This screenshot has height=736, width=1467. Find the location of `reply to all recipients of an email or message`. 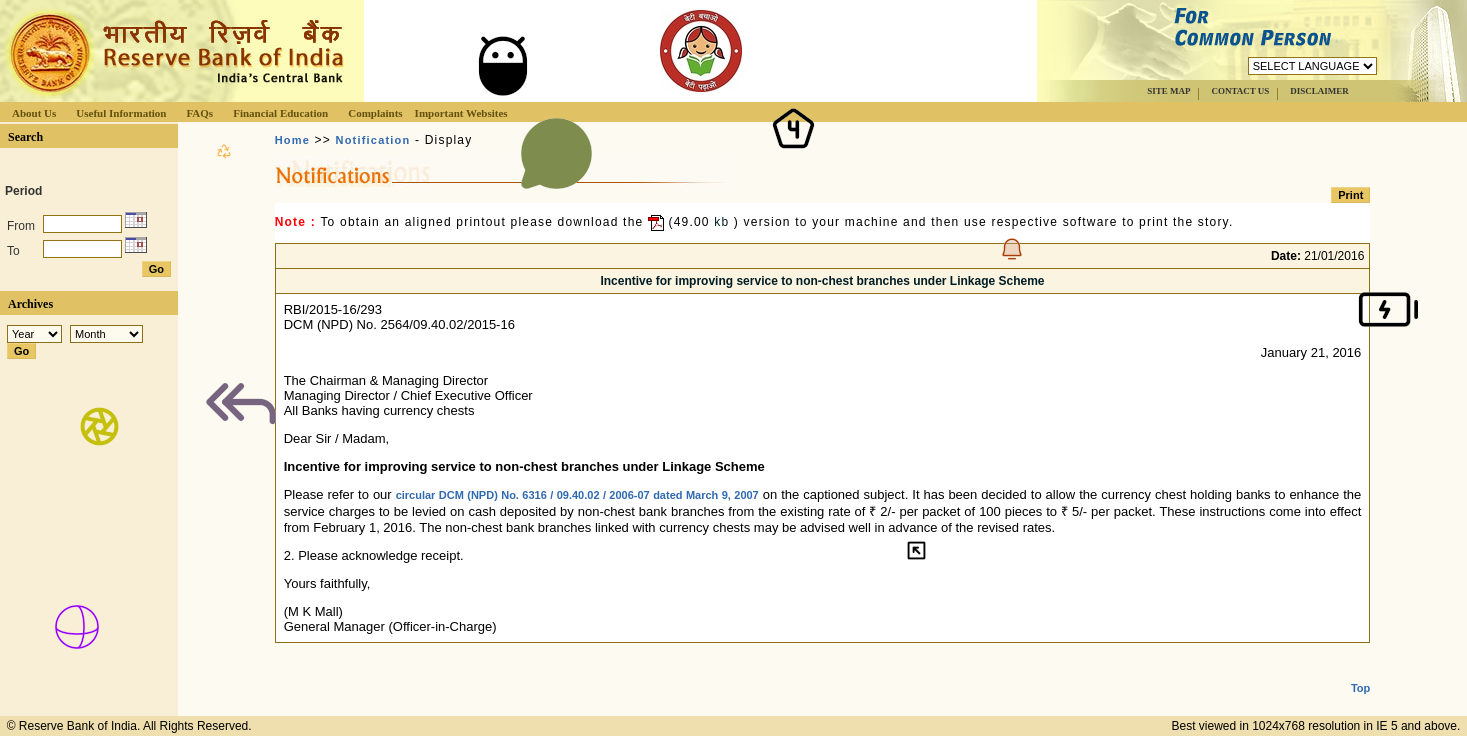

reply to all recipients of an email or message is located at coordinates (241, 402).